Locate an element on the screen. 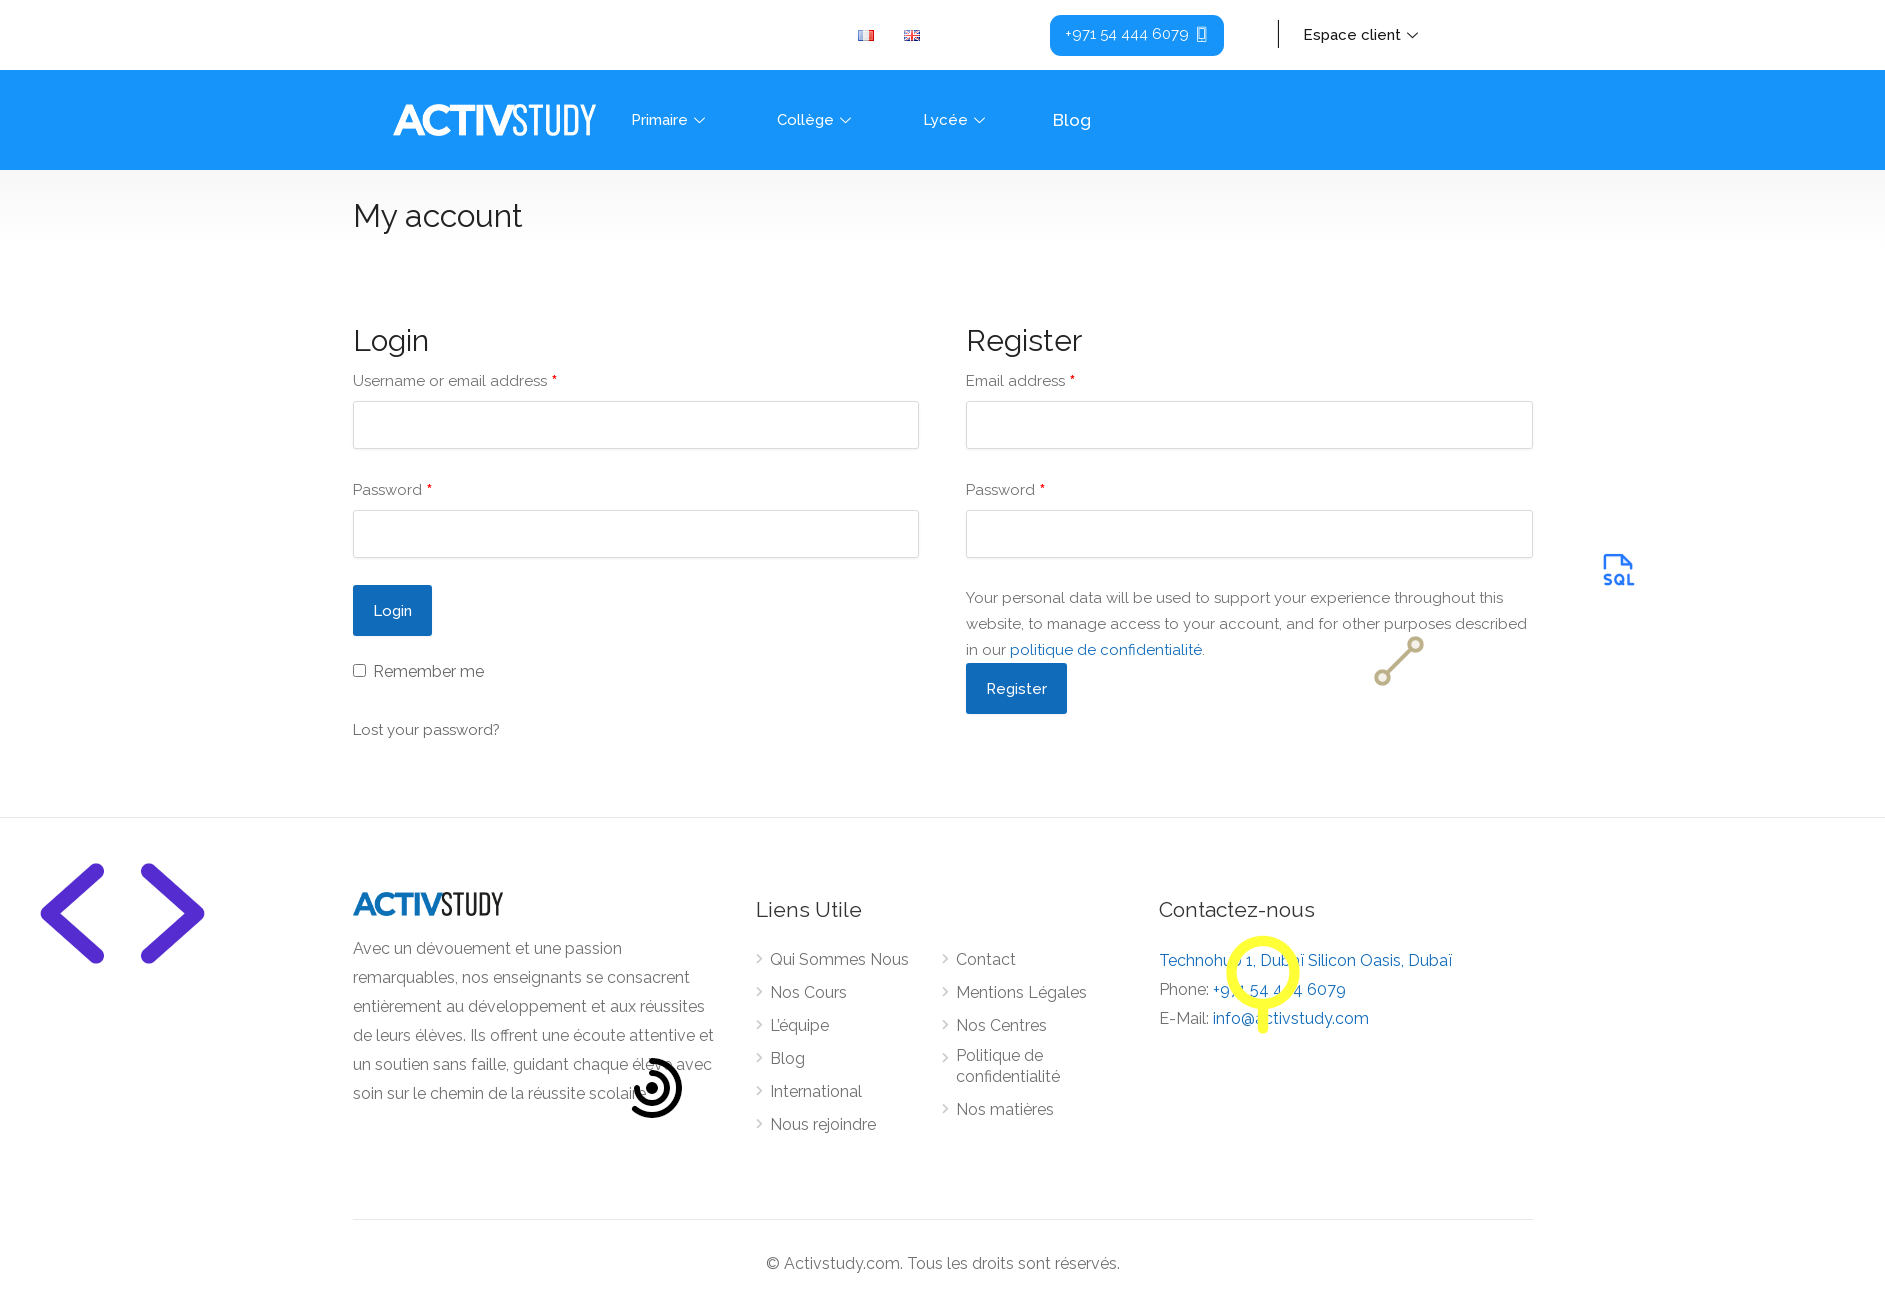  select neuter or non-binary gender option is located at coordinates (1263, 983).